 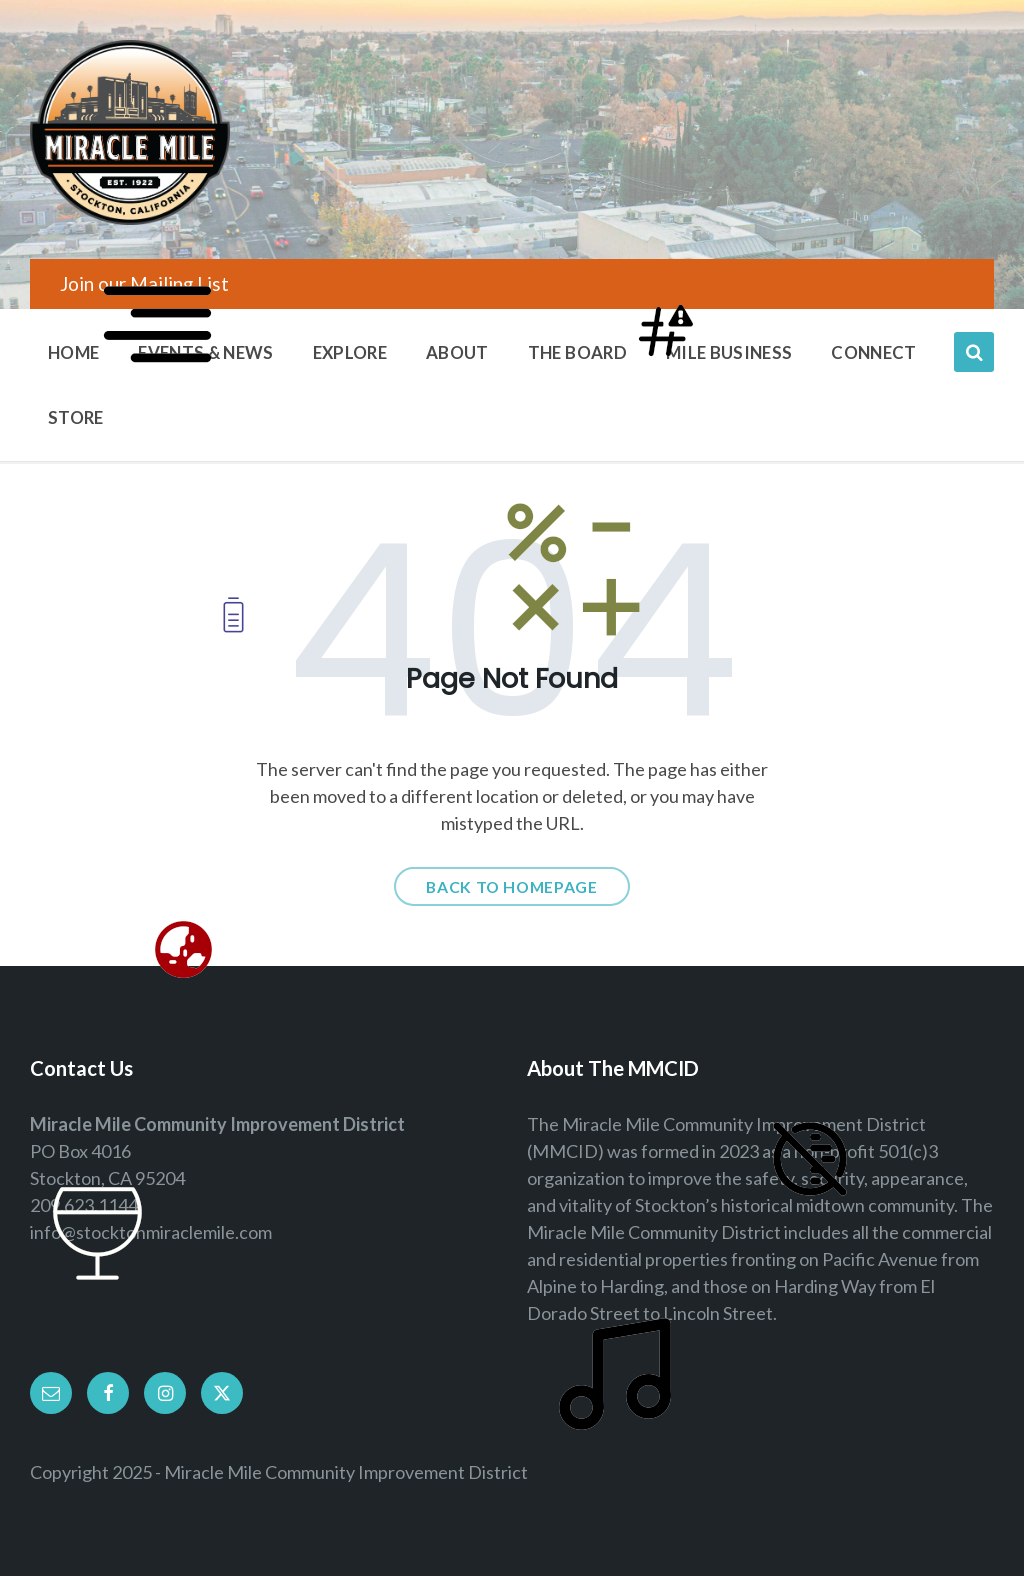 What do you see at coordinates (810, 1159) in the screenshot?
I see `disable shadow effects` at bounding box center [810, 1159].